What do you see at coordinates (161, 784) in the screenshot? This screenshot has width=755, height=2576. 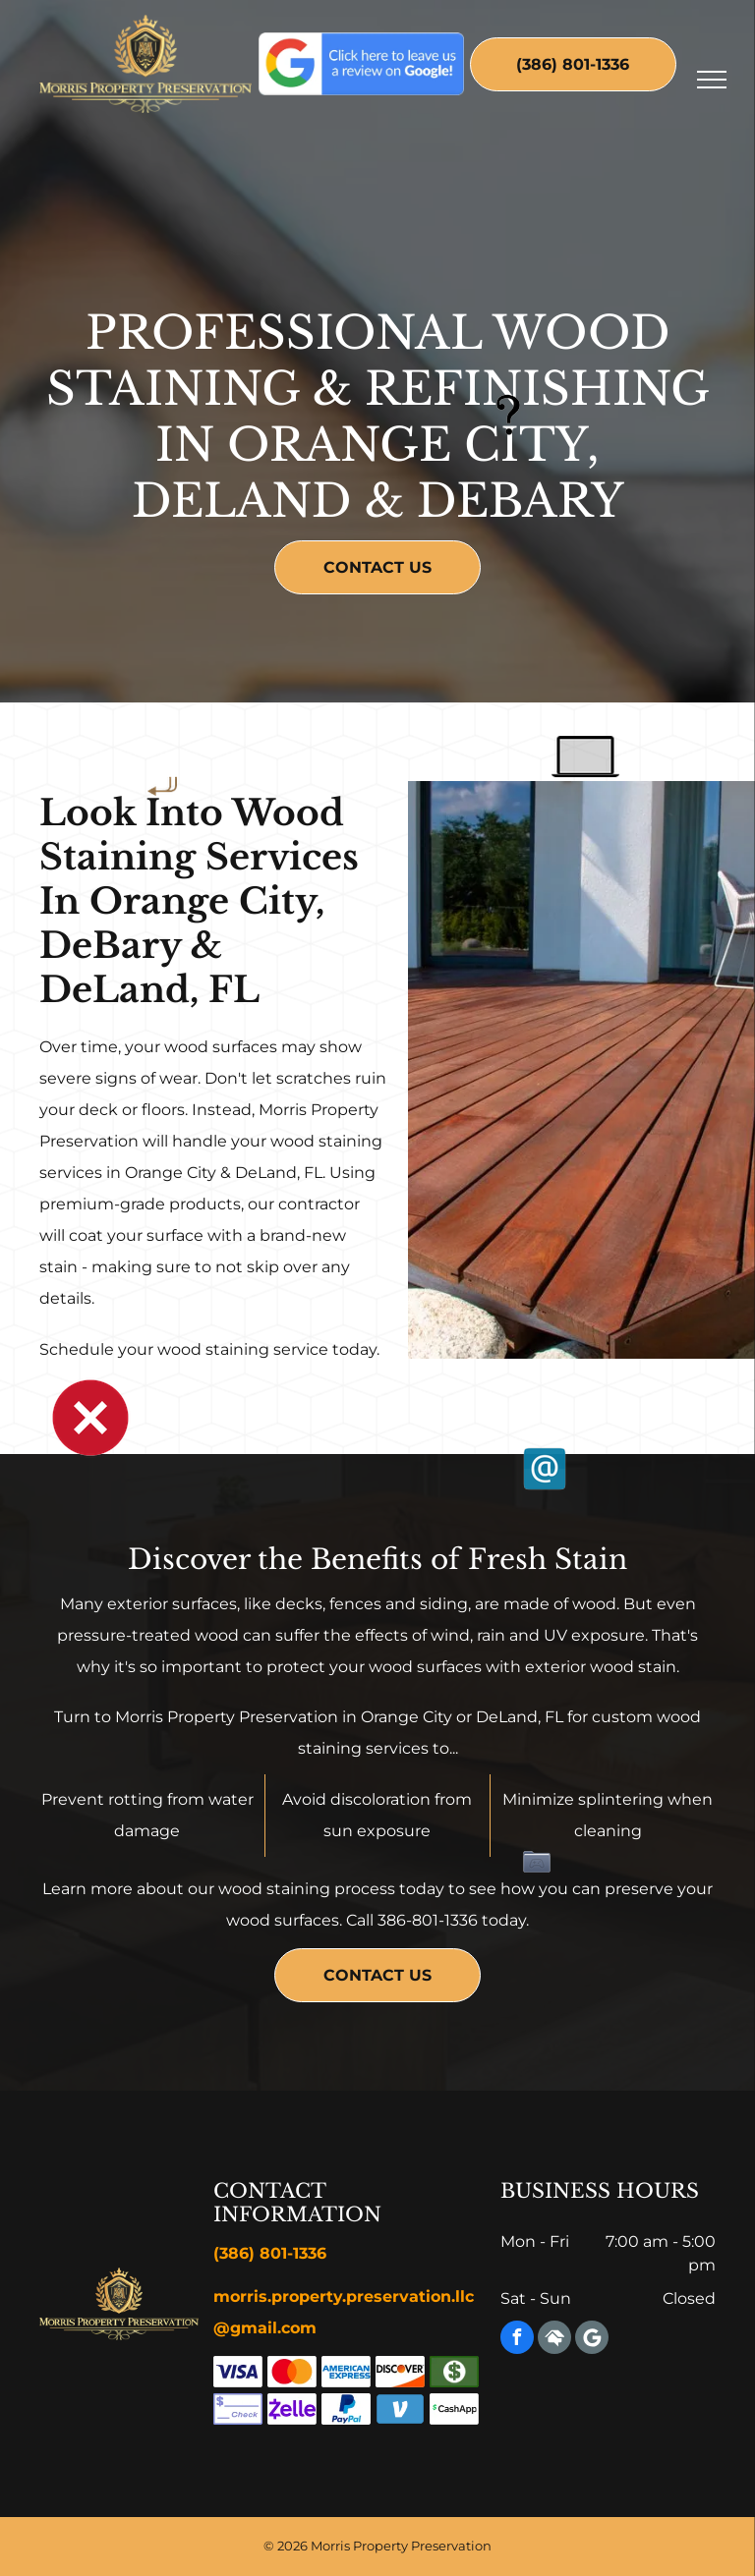 I see `reply to all recipients of an email` at bounding box center [161, 784].